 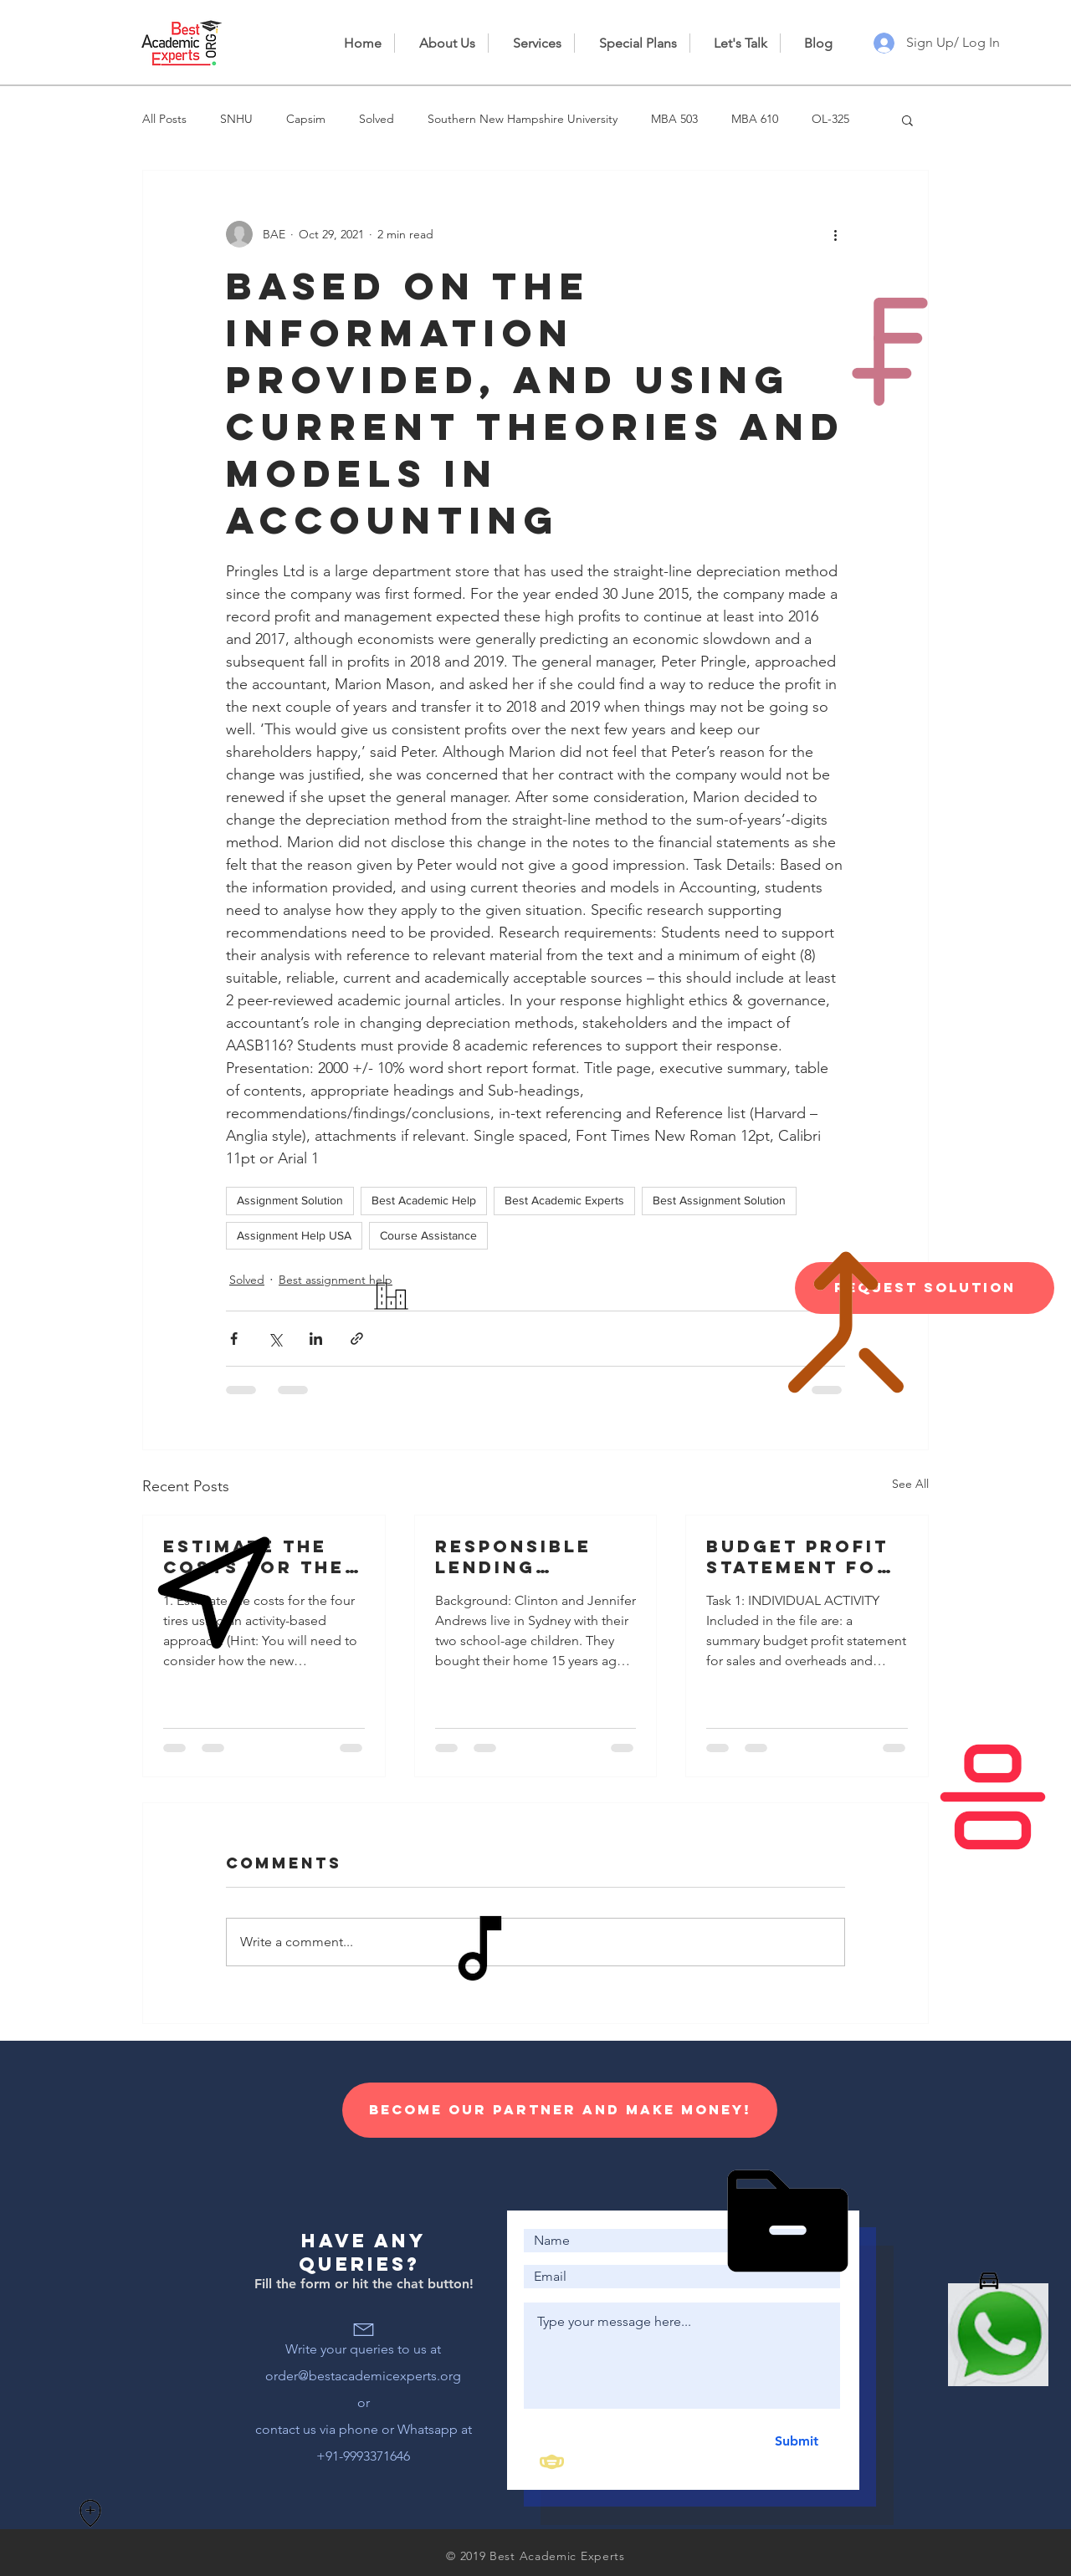 What do you see at coordinates (989, 2281) in the screenshot?
I see `indicates it's time to leave for your destination` at bounding box center [989, 2281].